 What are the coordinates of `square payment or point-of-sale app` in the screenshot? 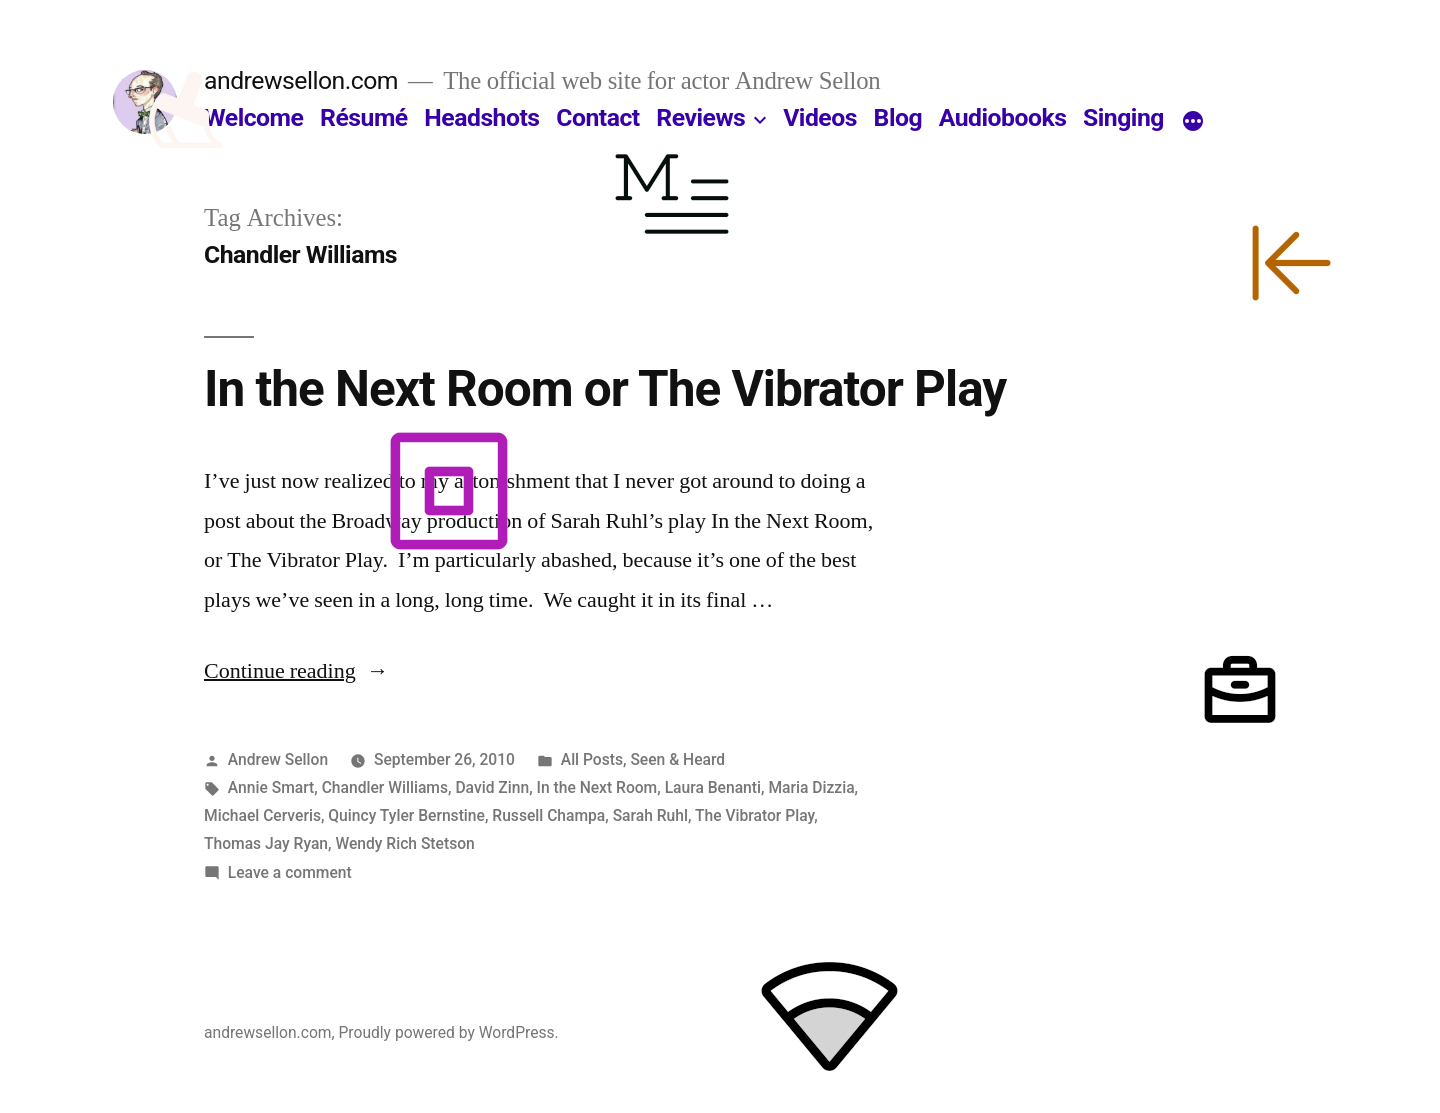 It's located at (449, 491).